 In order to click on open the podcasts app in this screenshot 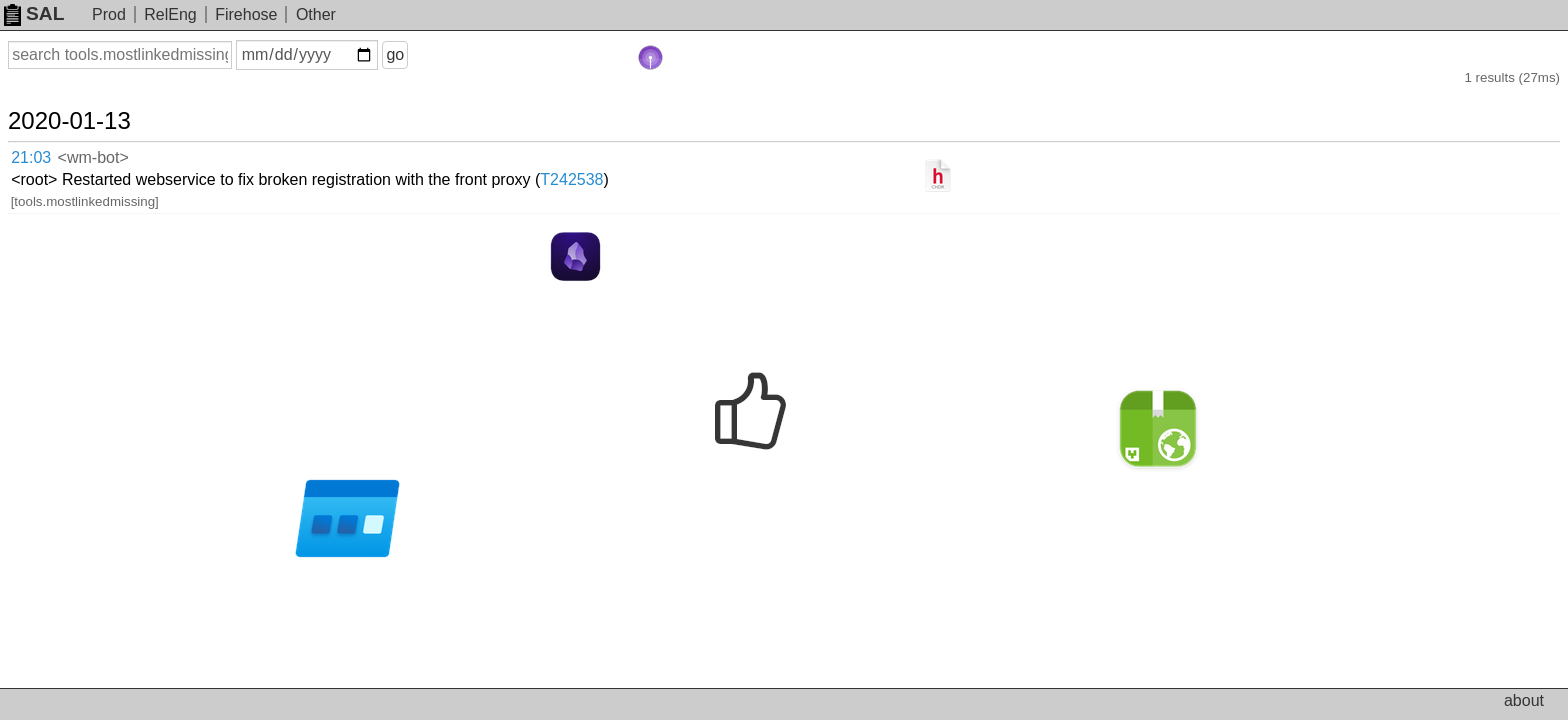, I will do `click(650, 57)`.